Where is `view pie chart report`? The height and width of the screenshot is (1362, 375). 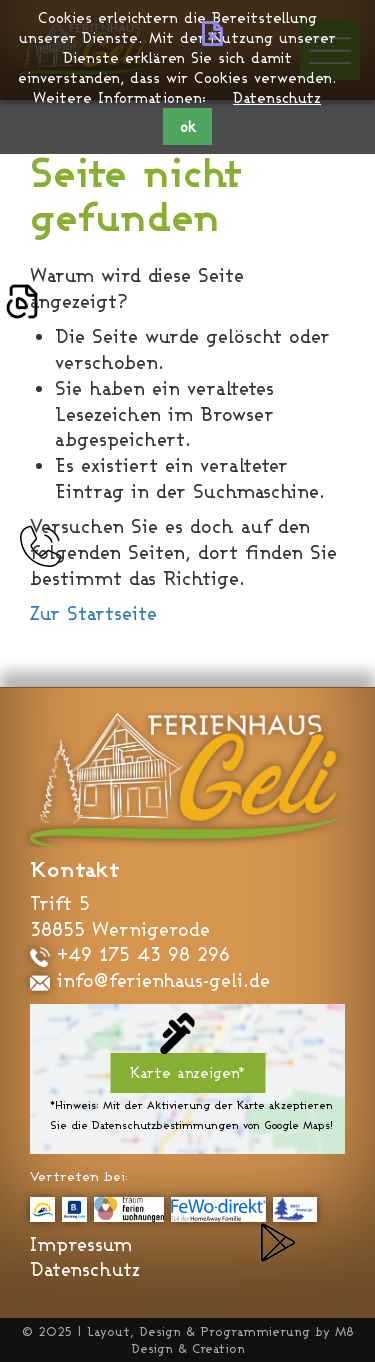 view pie chart report is located at coordinates (23, 301).